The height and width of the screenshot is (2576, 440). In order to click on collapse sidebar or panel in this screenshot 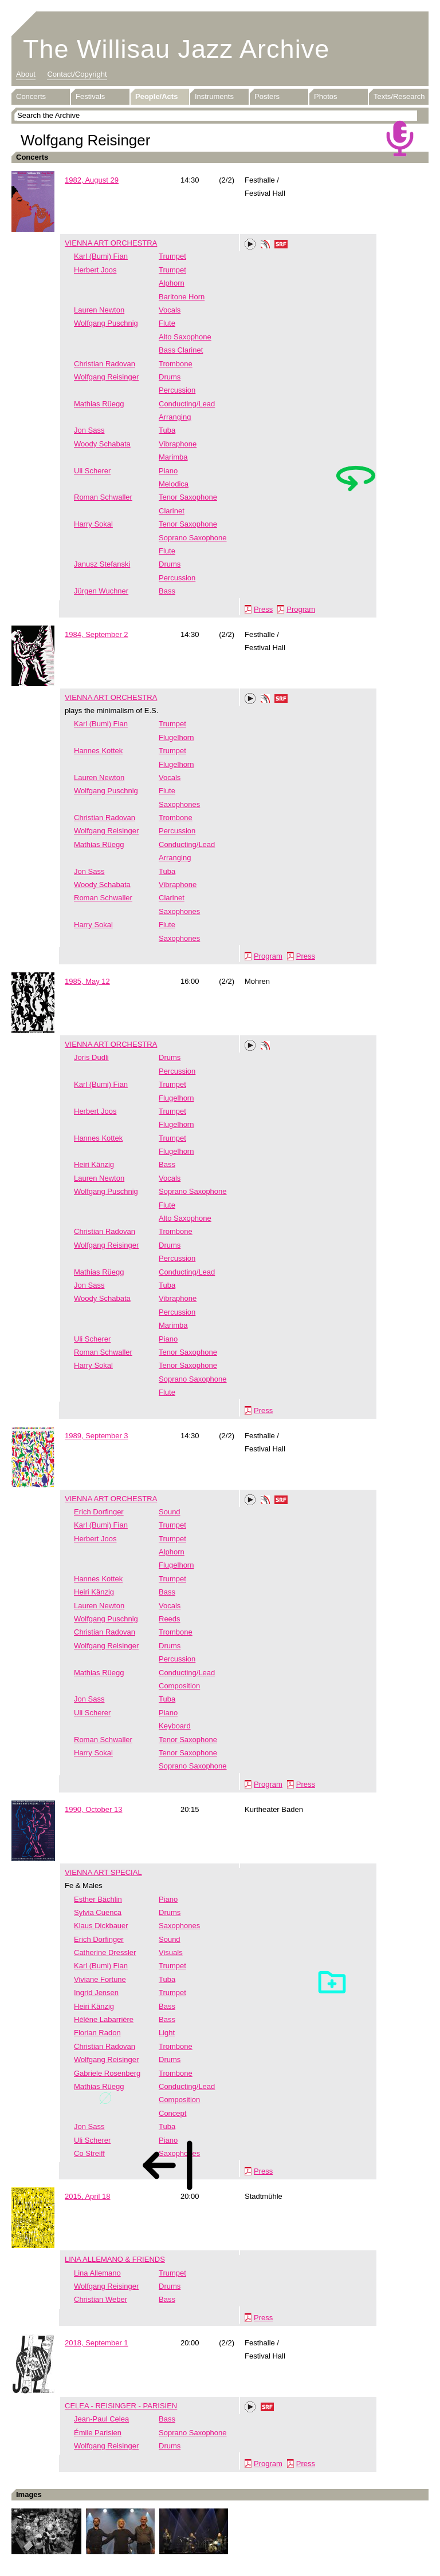, I will do `click(167, 2165)`.